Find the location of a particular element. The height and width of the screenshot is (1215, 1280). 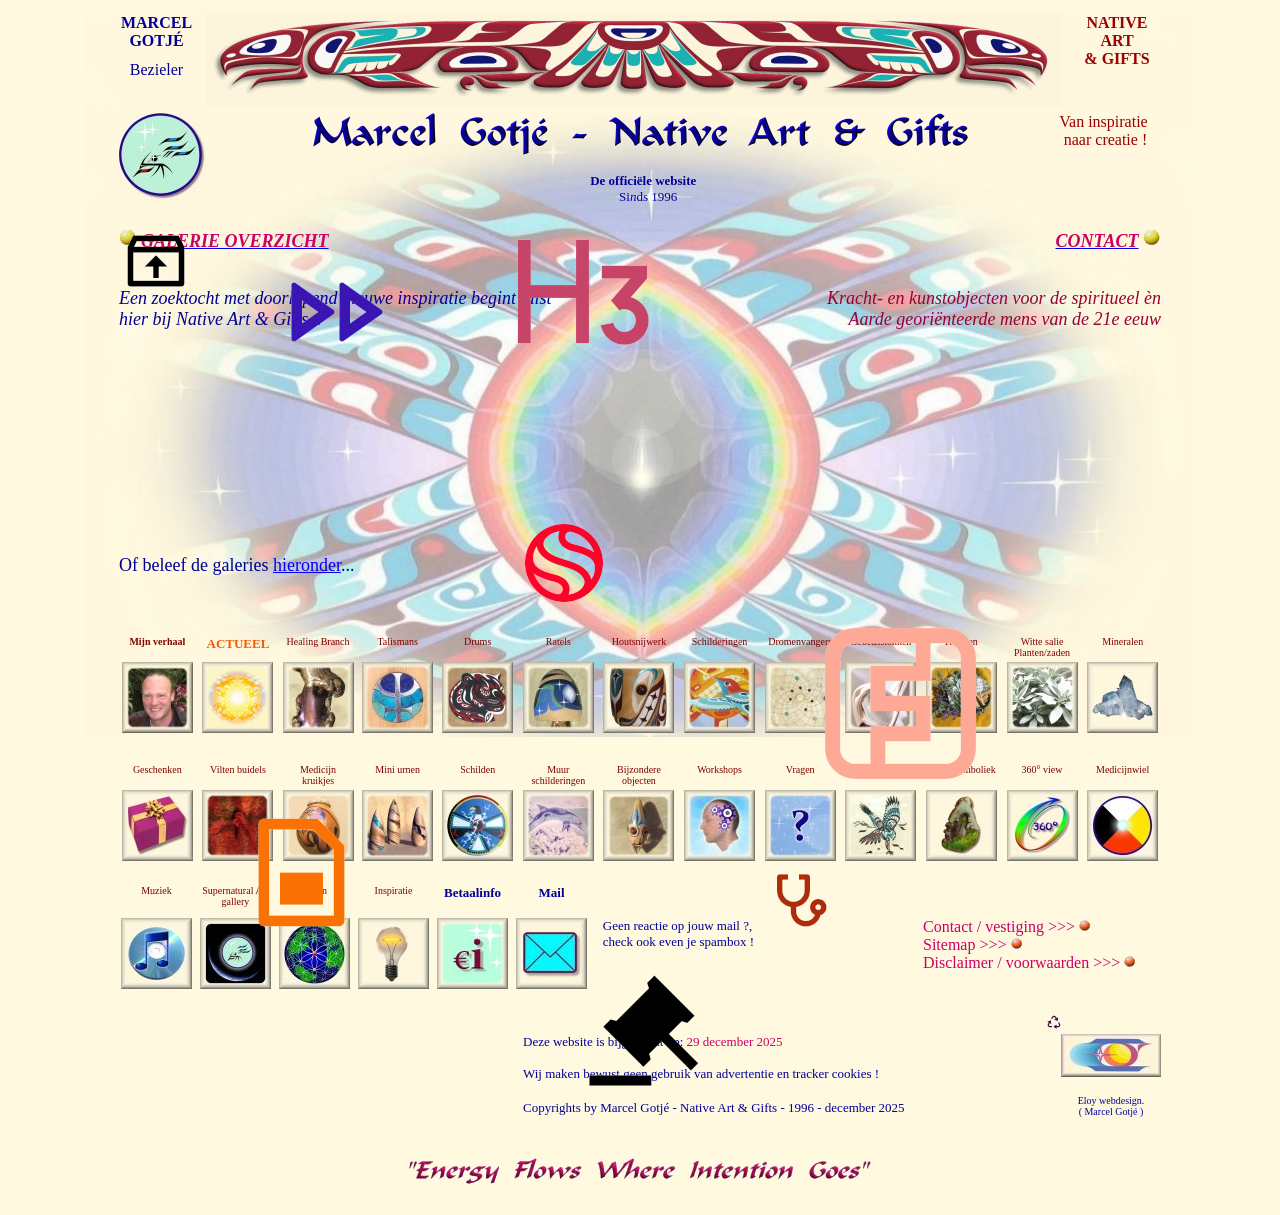

place a bid on an auction item is located at coordinates (641, 1034).